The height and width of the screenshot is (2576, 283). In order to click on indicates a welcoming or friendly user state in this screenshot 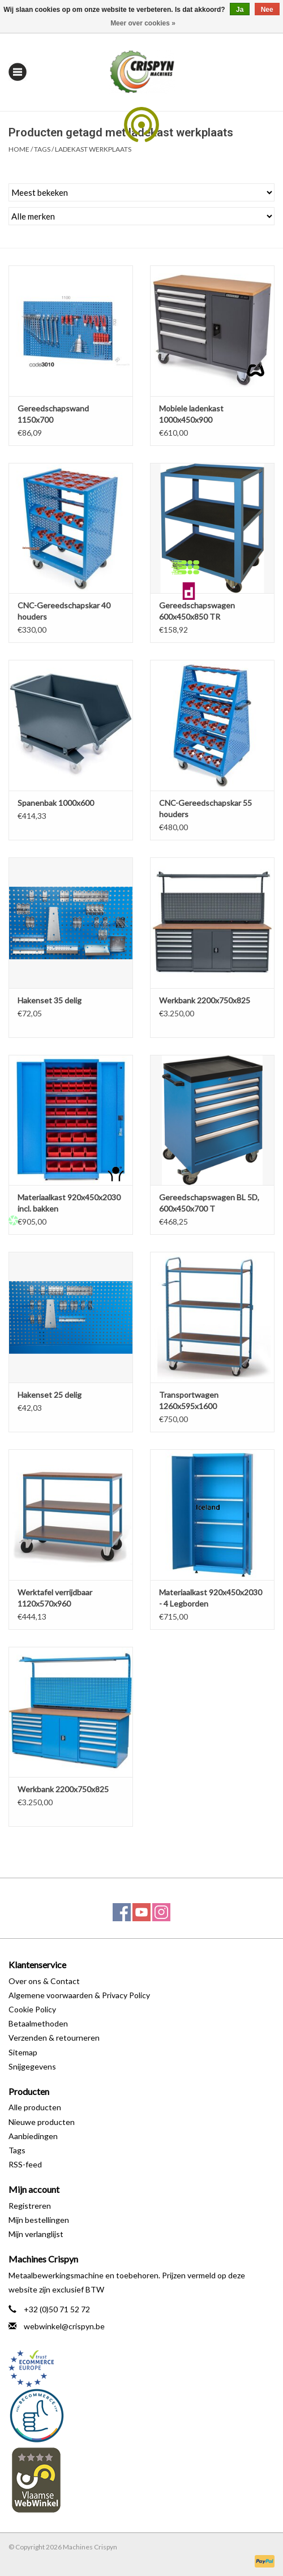, I will do `click(115, 1174)`.